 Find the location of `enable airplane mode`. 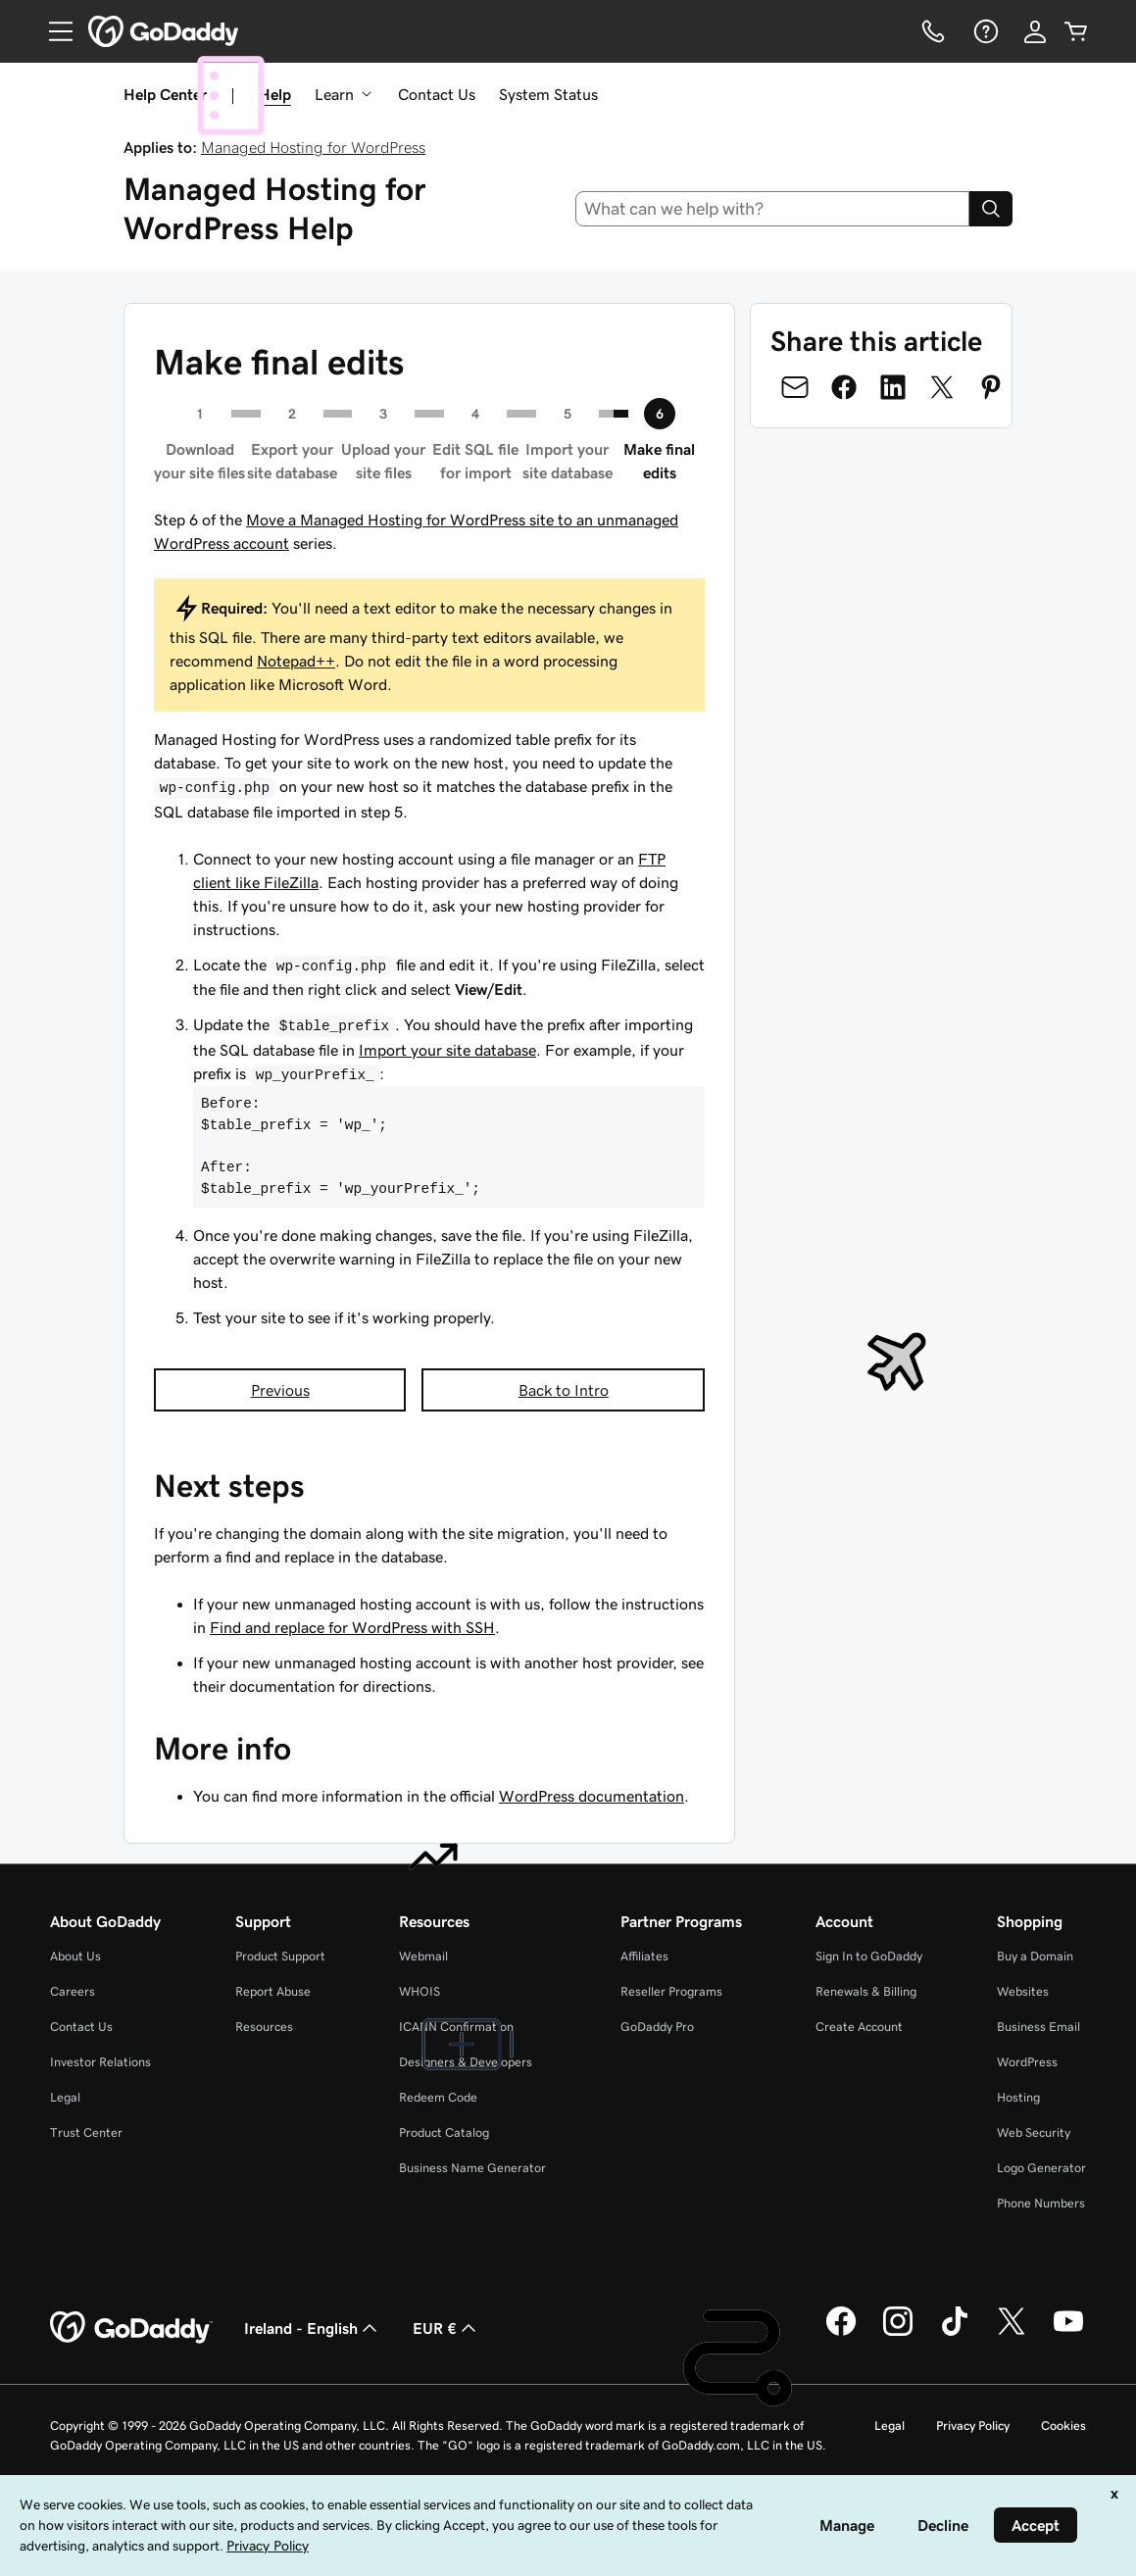

enable airplane mode is located at coordinates (898, 1361).